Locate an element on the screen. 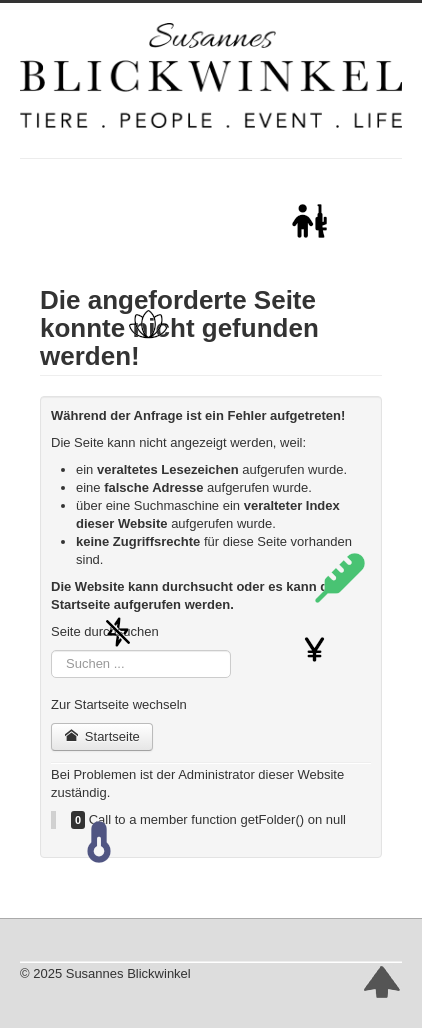  view current temperature is located at coordinates (340, 578).